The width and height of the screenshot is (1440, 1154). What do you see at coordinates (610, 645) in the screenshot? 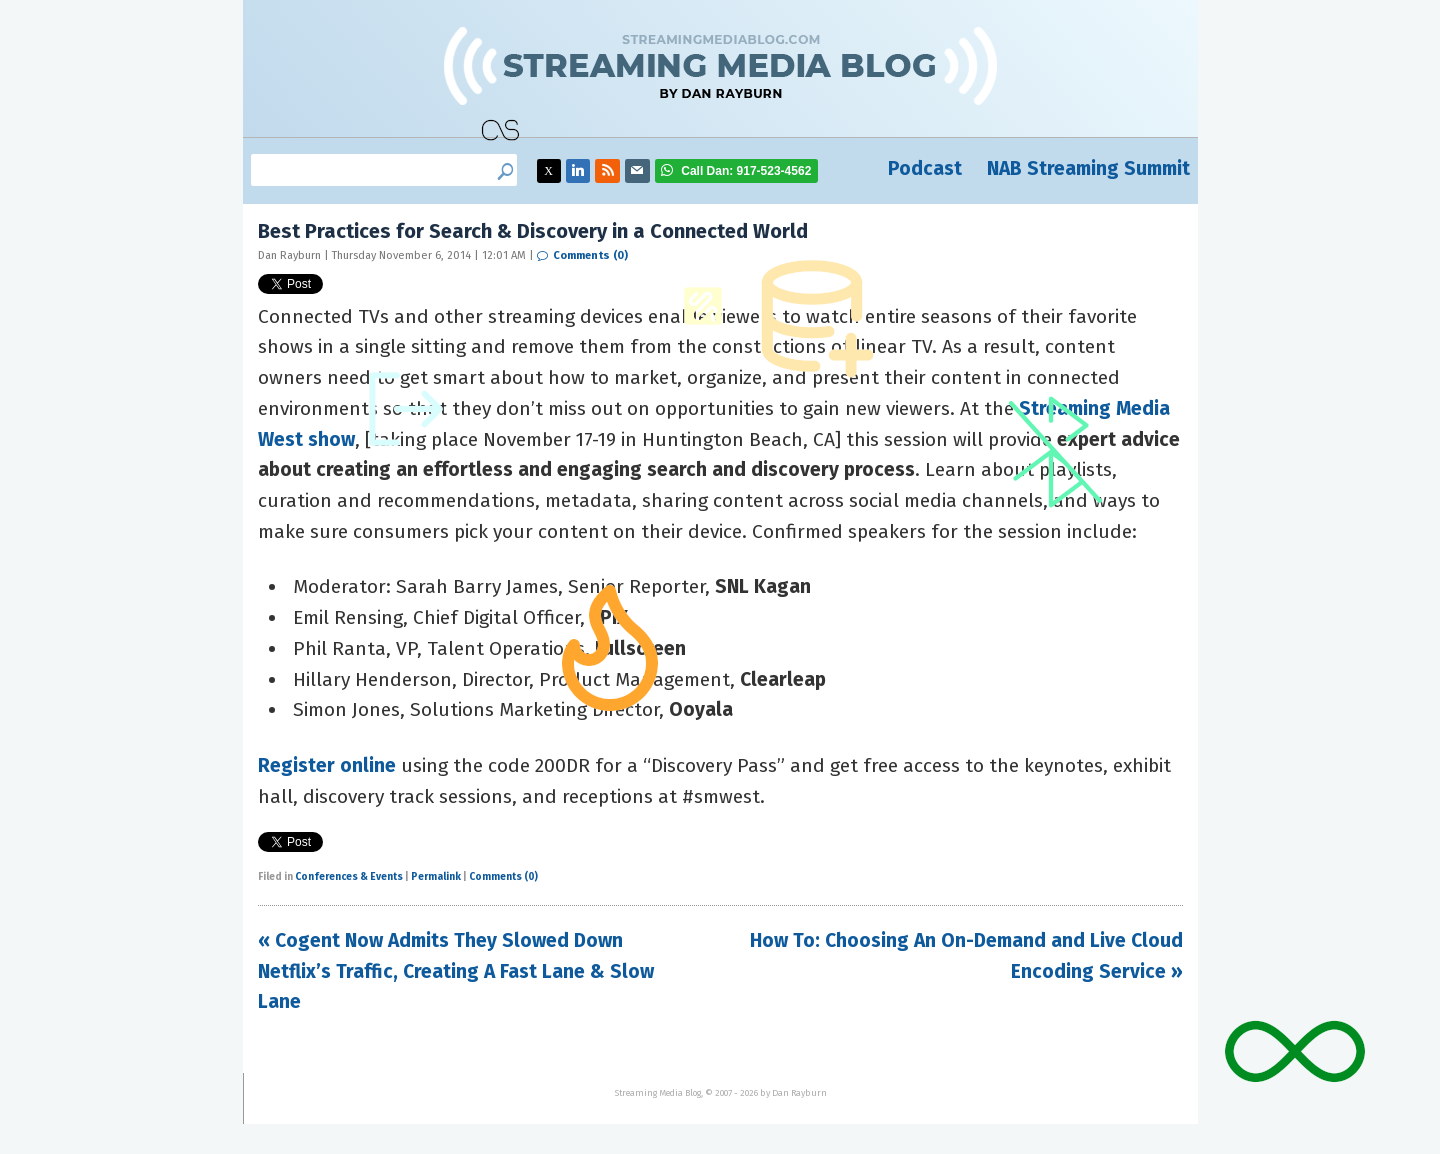
I see `indicates trending or hot content` at bounding box center [610, 645].